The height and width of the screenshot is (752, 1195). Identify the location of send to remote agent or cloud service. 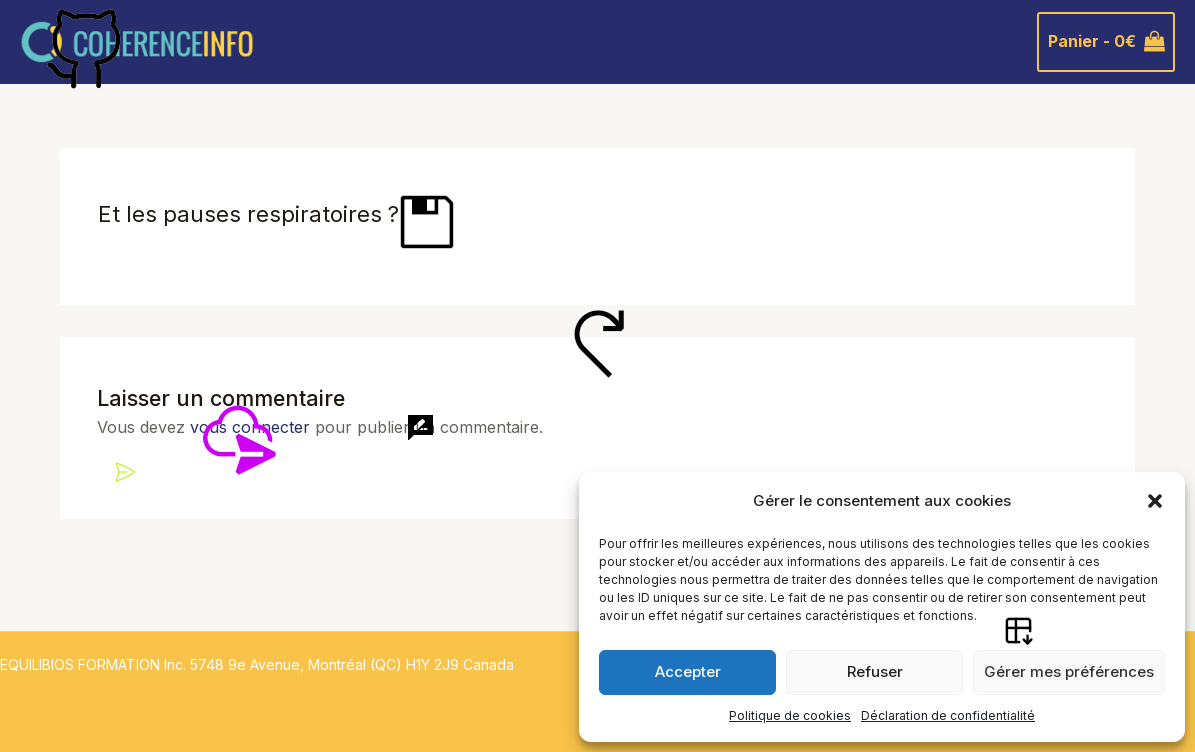
(240, 438).